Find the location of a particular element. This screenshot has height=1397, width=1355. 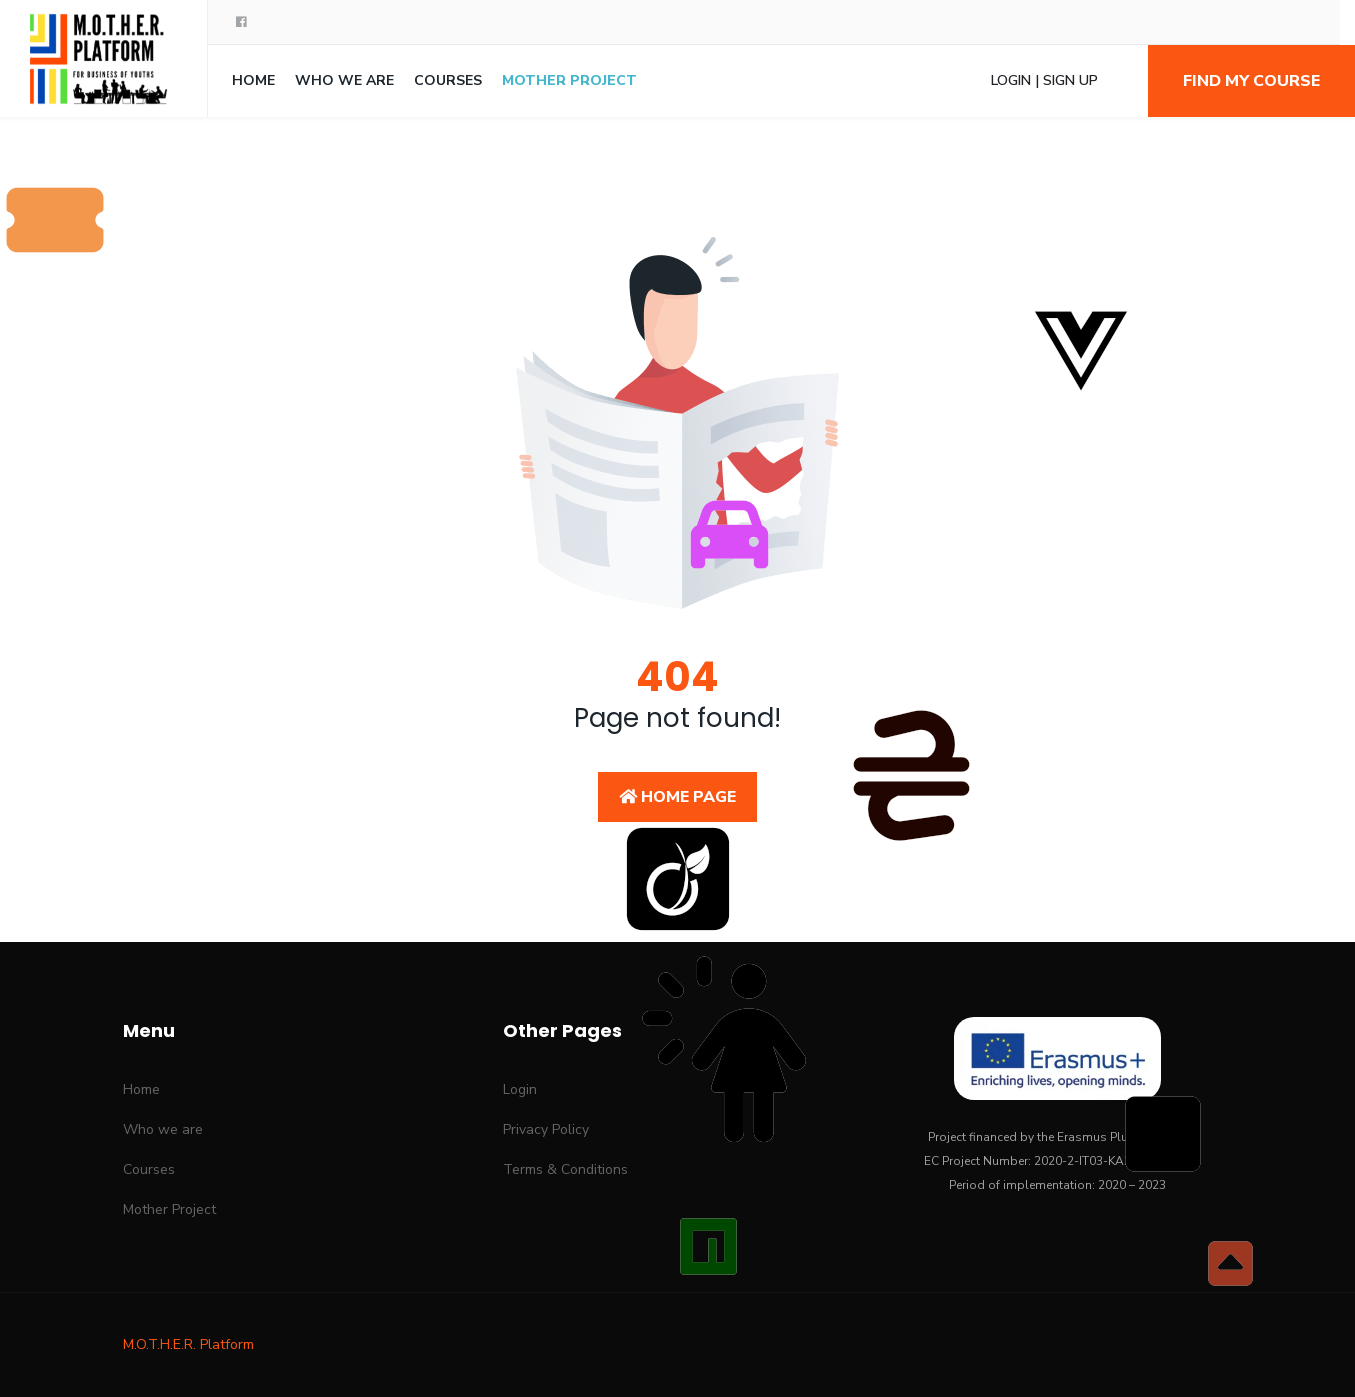

expand content or show more options is located at coordinates (1230, 1263).